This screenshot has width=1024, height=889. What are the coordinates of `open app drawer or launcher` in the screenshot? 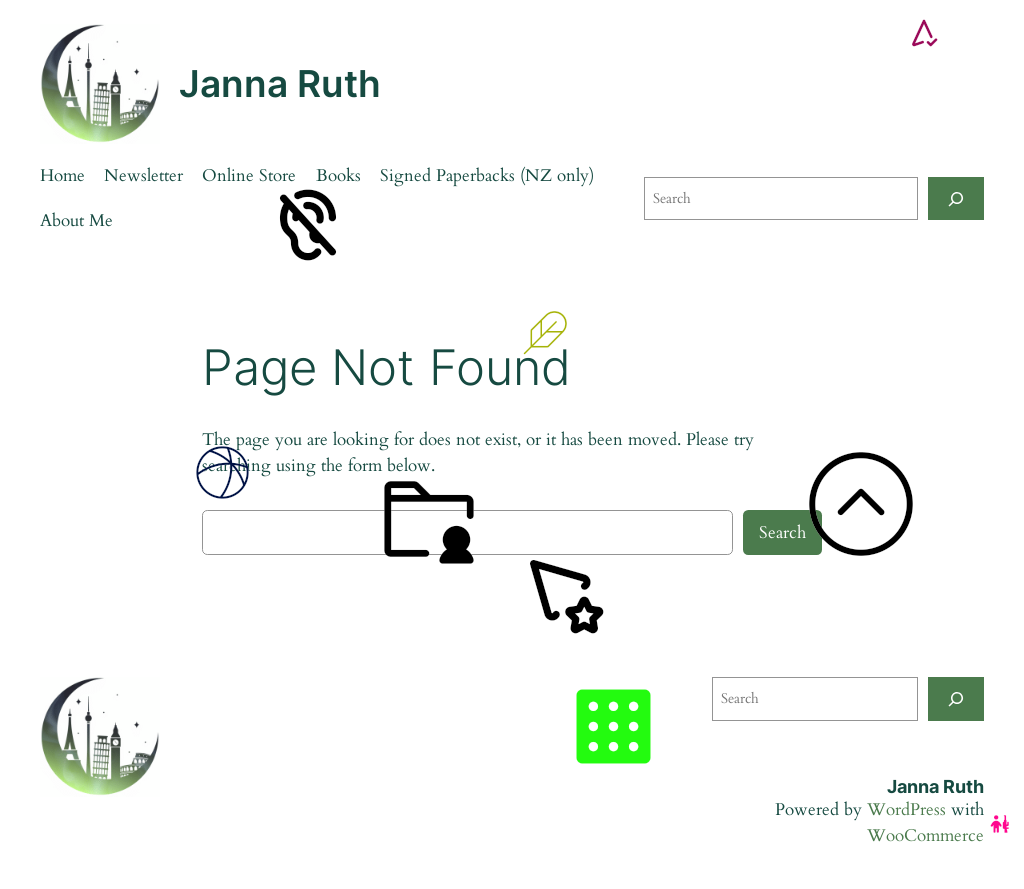 It's located at (613, 726).